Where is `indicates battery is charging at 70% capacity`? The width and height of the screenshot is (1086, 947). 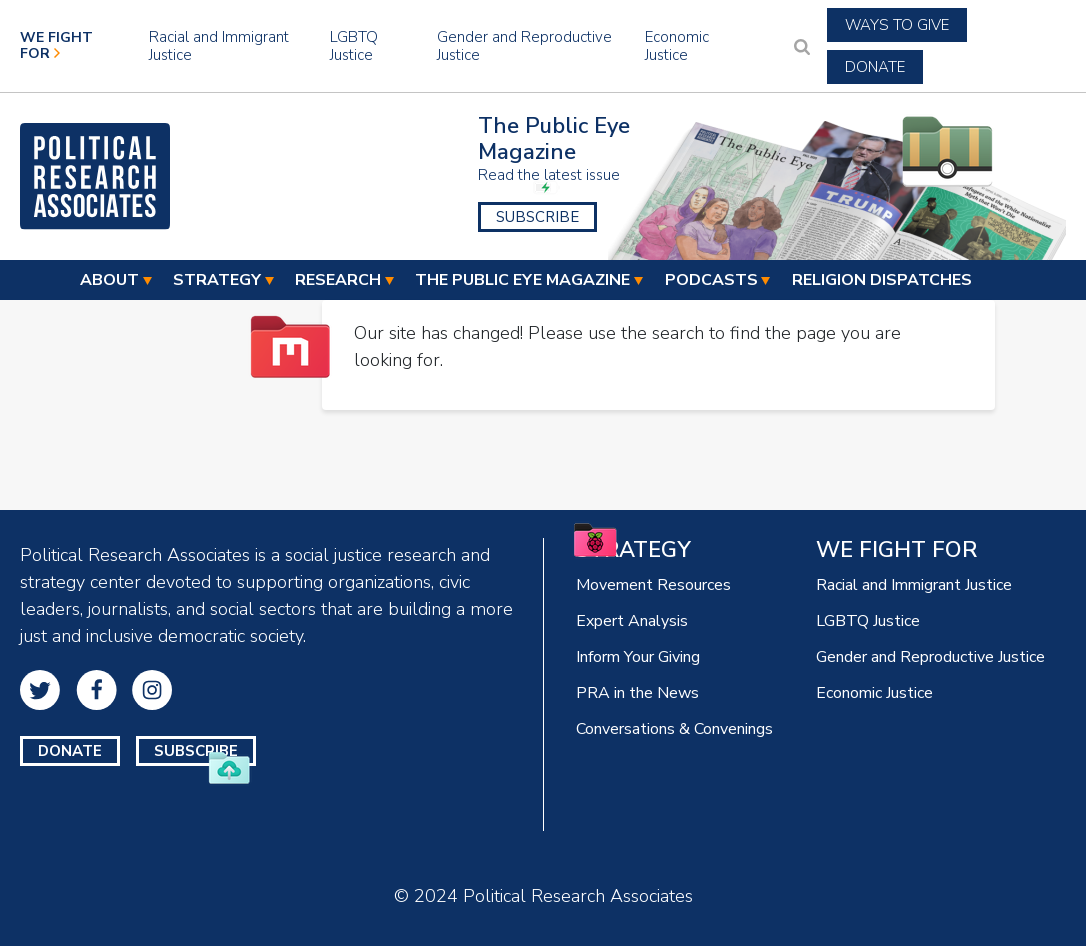
indicates battery is charging at 70% capacity is located at coordinates (546, 187).